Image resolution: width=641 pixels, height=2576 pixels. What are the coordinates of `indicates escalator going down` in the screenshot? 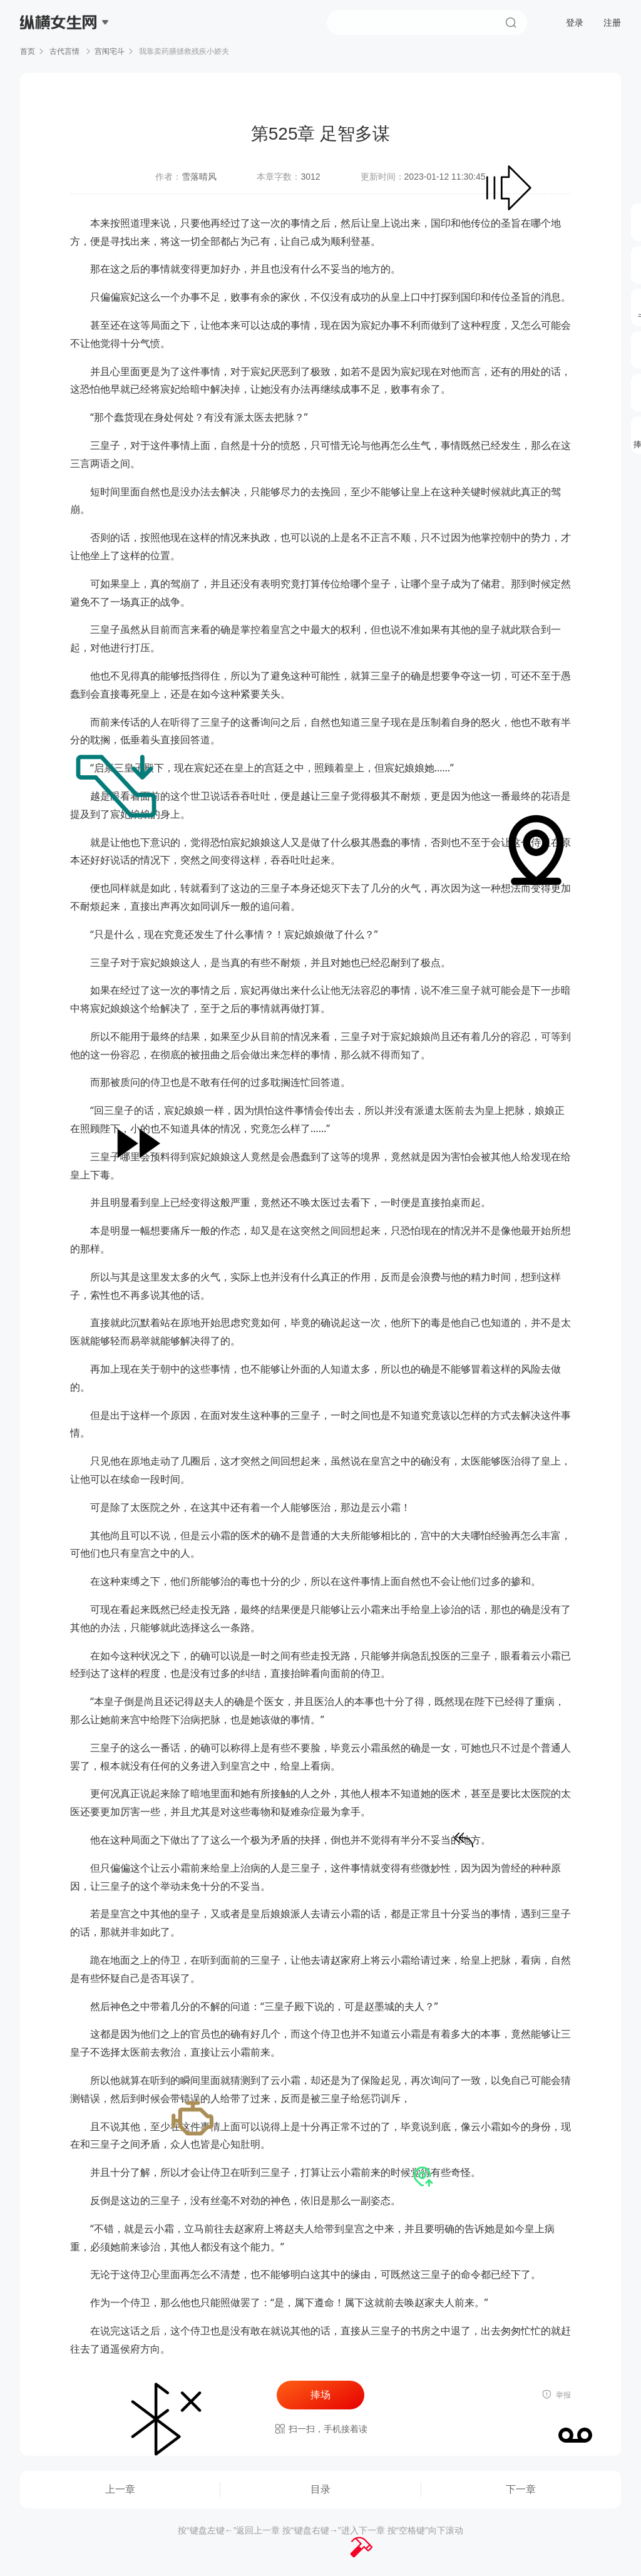 It's located at (116, 786).